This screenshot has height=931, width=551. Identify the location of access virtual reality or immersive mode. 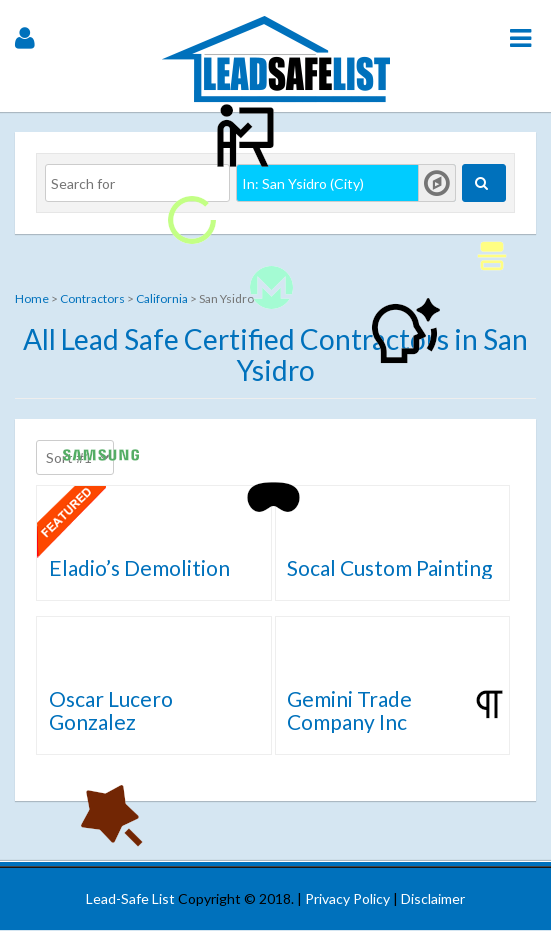
(273, 496).